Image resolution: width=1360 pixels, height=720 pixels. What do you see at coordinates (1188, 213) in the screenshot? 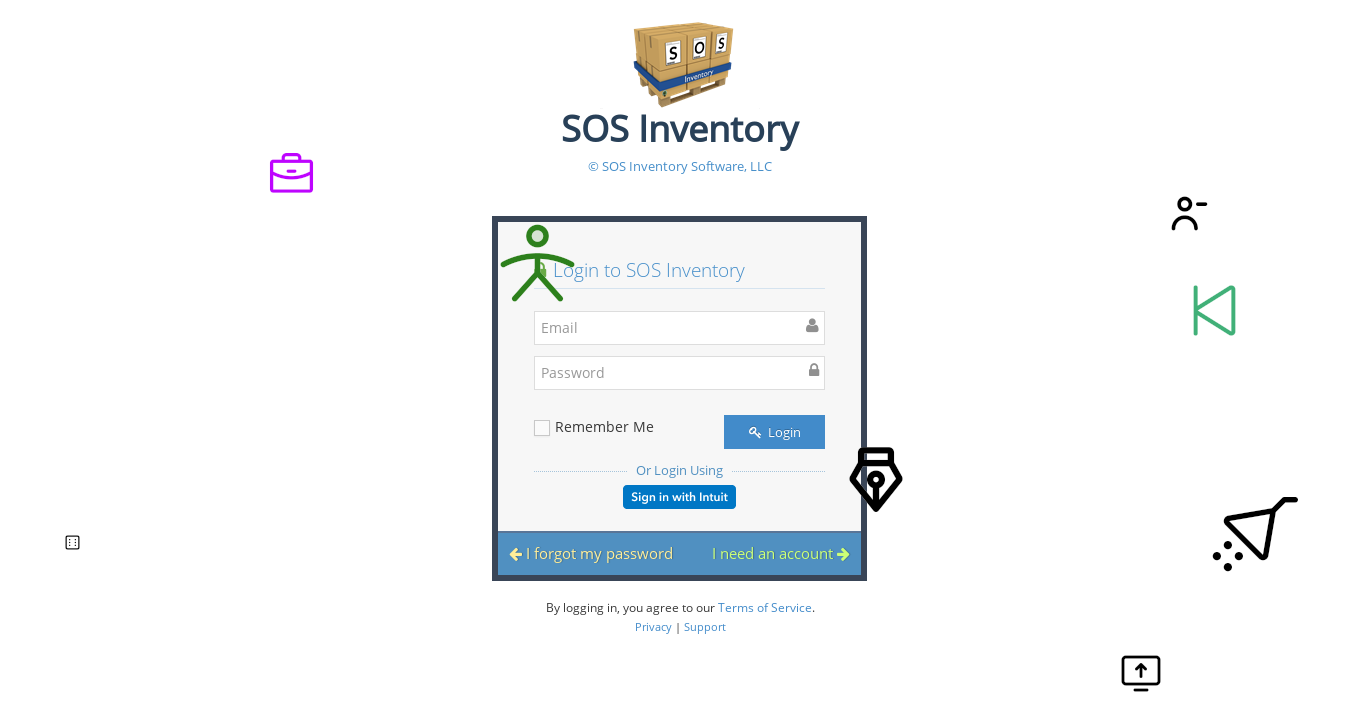
I see `remove a contact or friend` at bounding box center [1188, 213].